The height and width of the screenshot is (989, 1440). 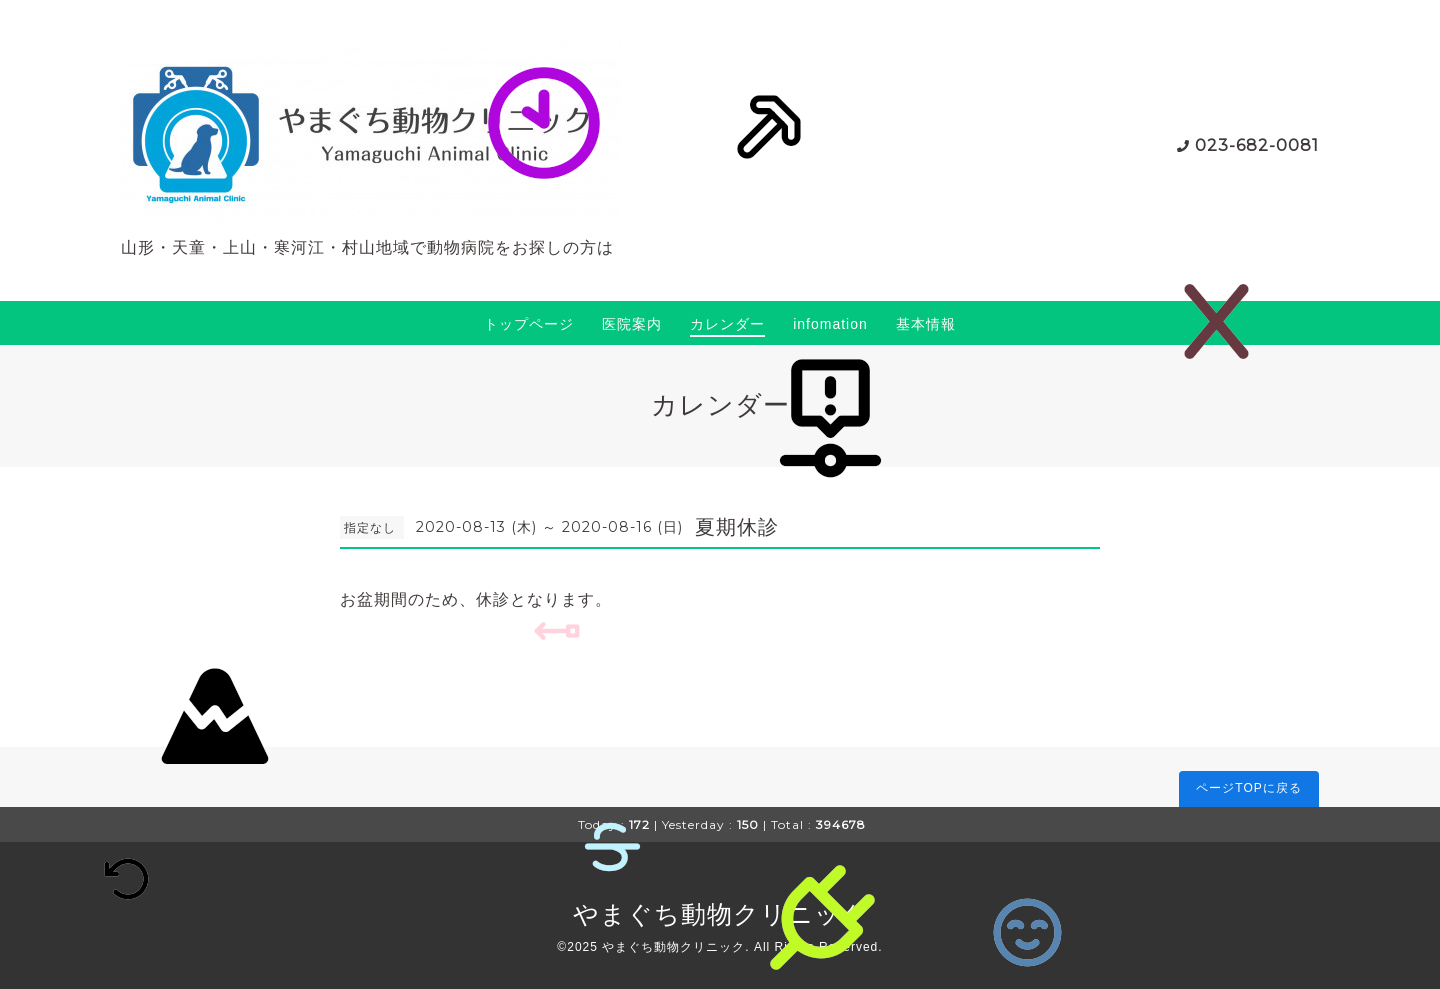 I want to click on rate your experience positively, so click(x=1027, y=932).